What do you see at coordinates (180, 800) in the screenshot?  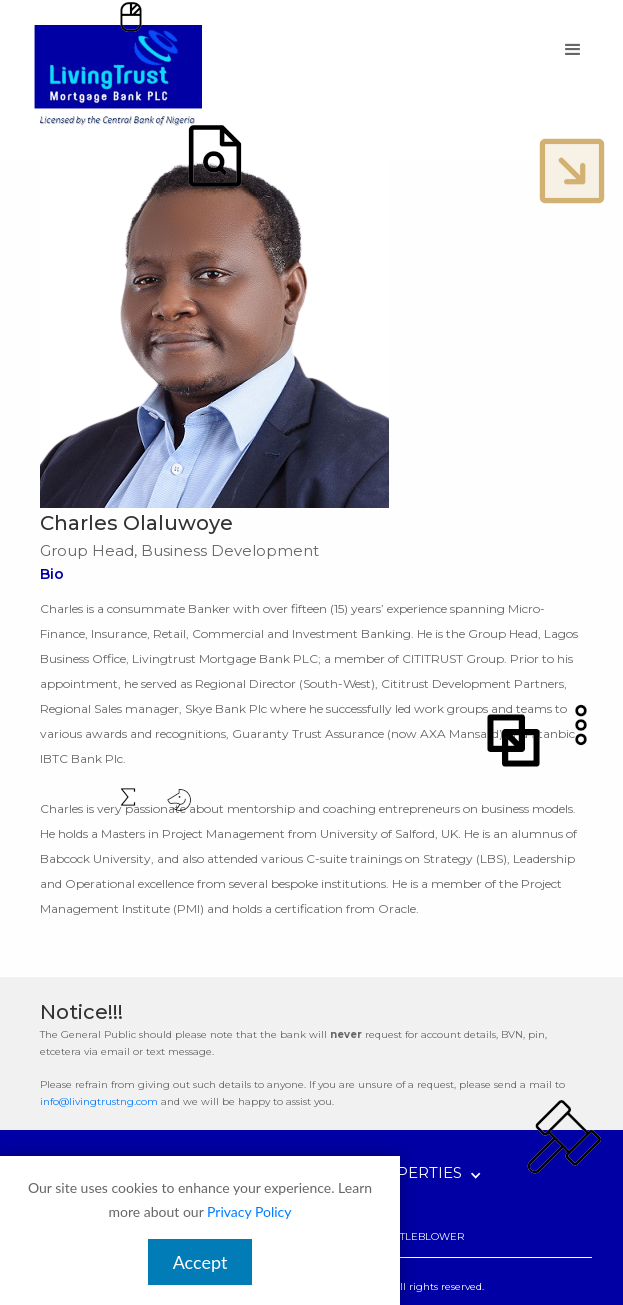 I see `access equestrian or horse-related features` at bounding box center [180, 800].